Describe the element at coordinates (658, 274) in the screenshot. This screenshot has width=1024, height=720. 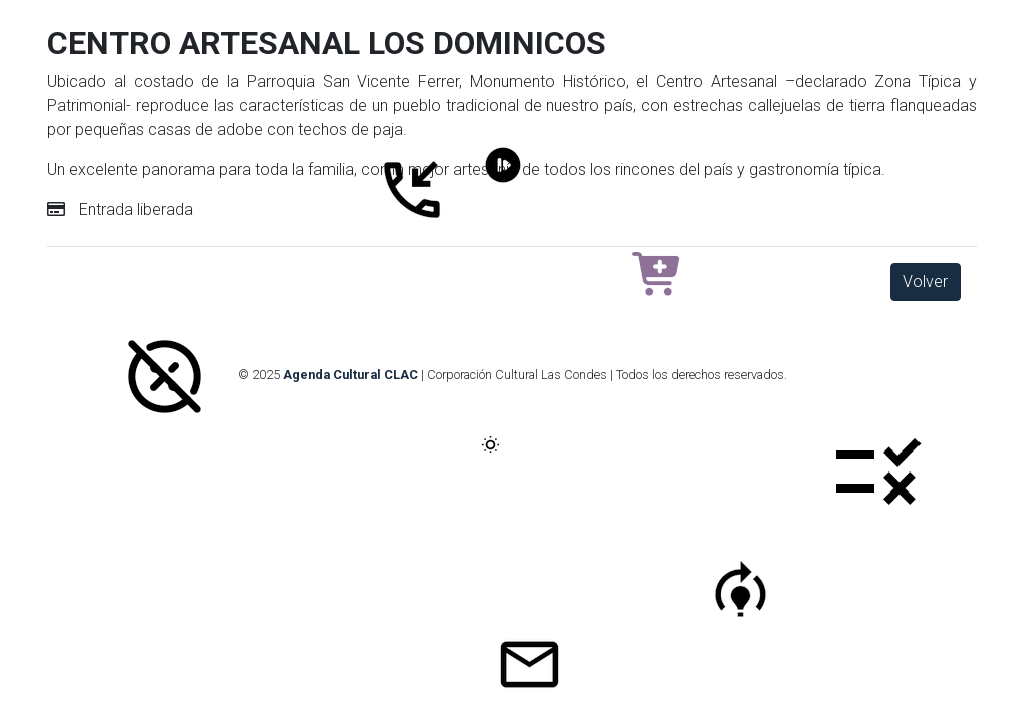
I see `add item to shopping cart` at that location.